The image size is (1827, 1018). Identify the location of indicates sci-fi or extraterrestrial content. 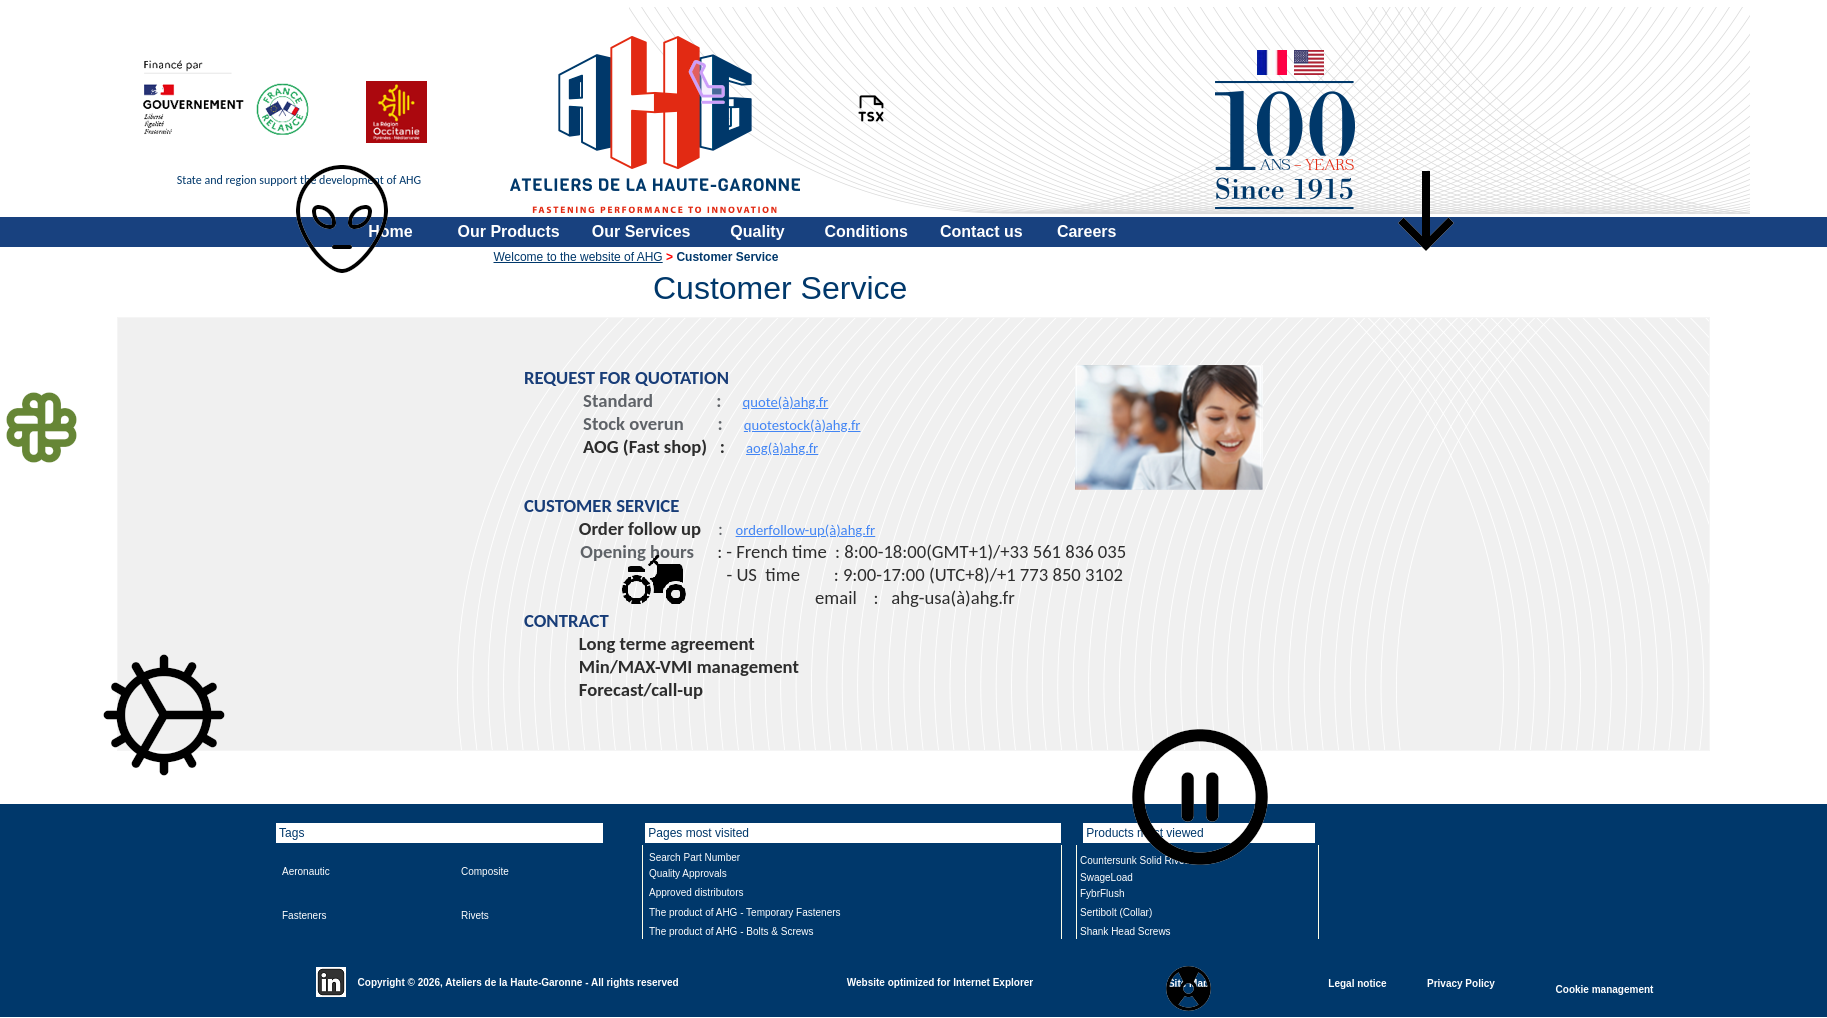
(342, 219).